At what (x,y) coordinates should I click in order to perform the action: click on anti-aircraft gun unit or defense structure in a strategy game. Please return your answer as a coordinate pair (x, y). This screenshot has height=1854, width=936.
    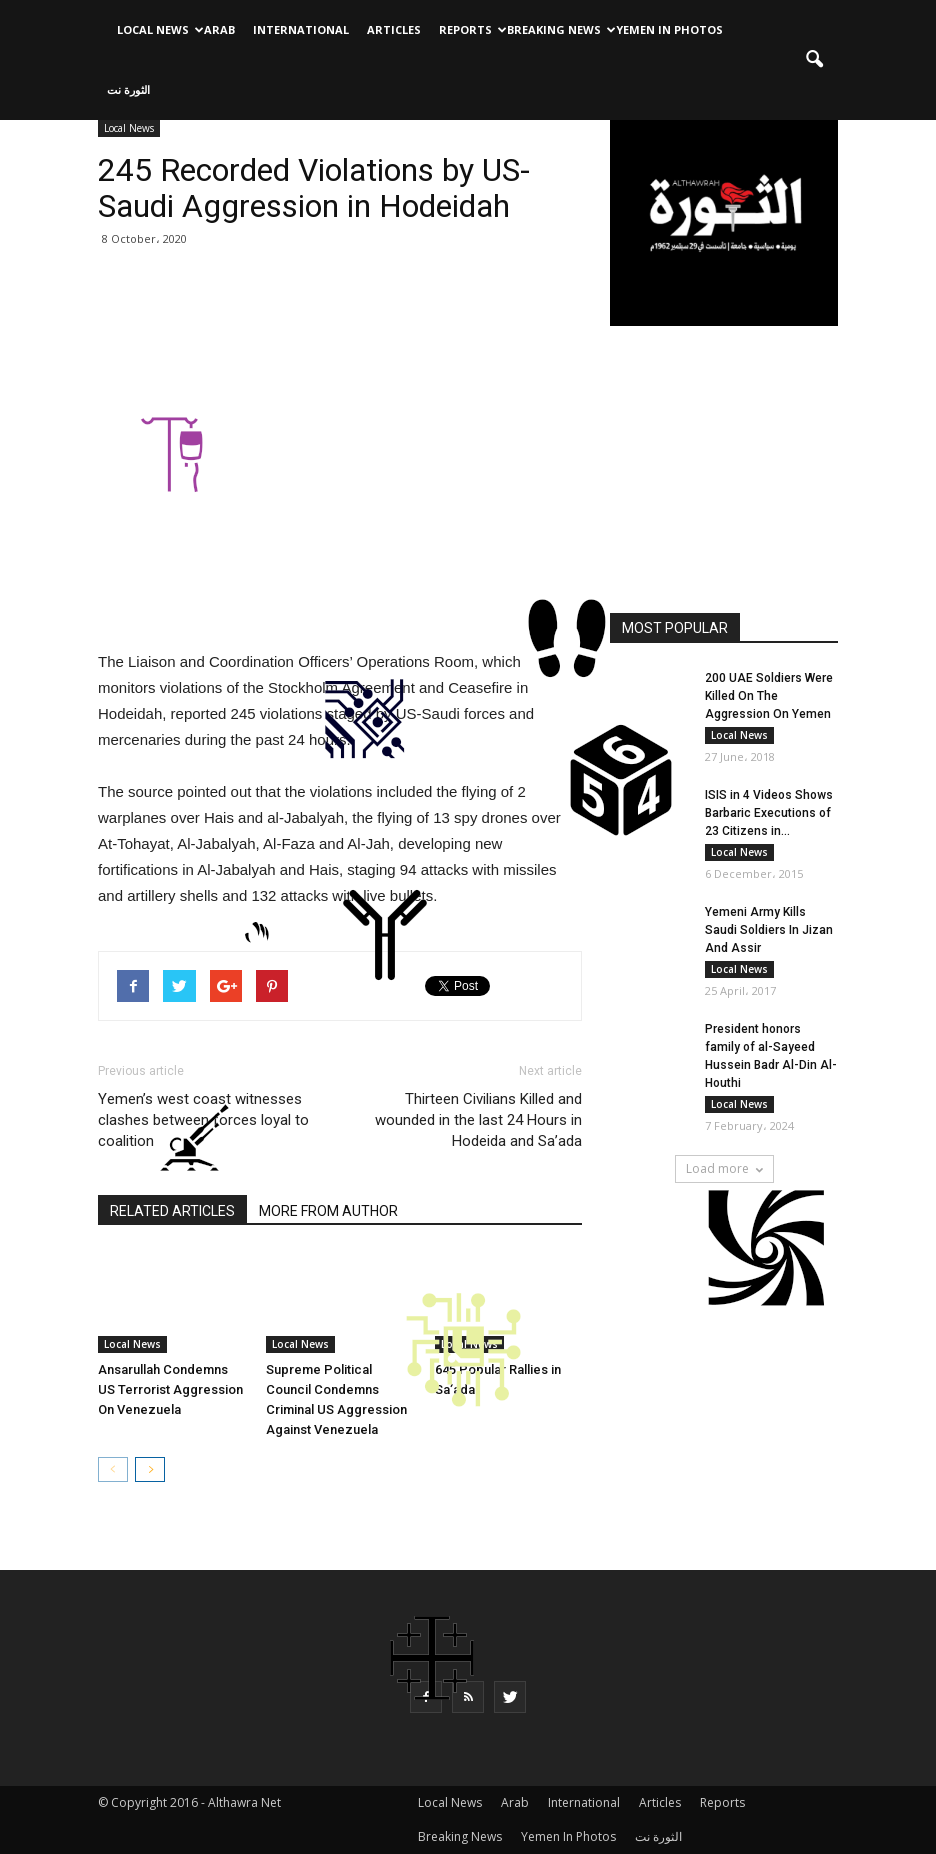
    Looking at the image, I should click on (194, 1137).